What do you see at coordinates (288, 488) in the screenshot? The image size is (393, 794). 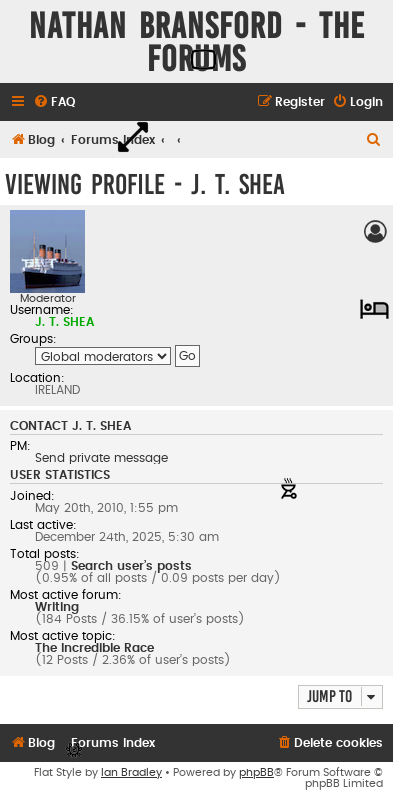 I see `access outdoor cooking or grilling recipes` at bounding box center [288, 488].